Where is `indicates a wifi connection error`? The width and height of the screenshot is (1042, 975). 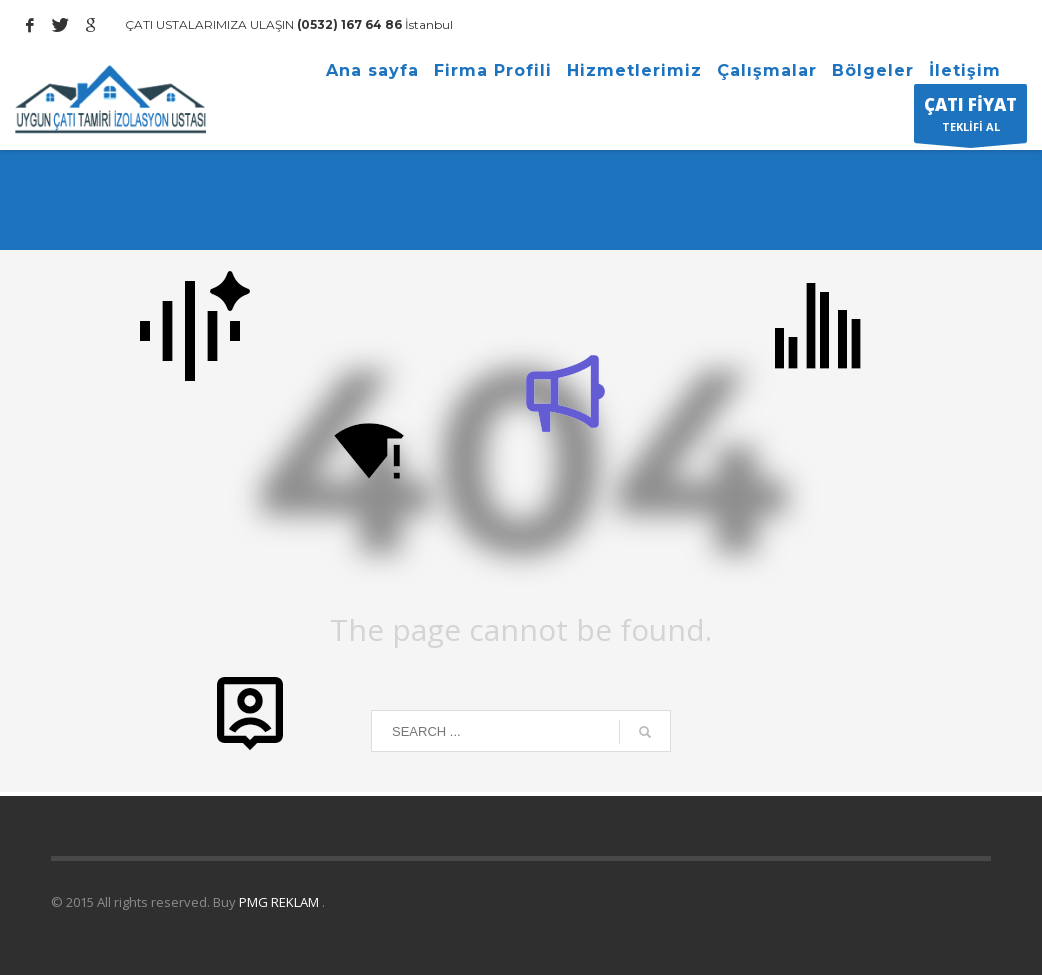 indicates a wifi connection error is located at coordinates (369, 451).